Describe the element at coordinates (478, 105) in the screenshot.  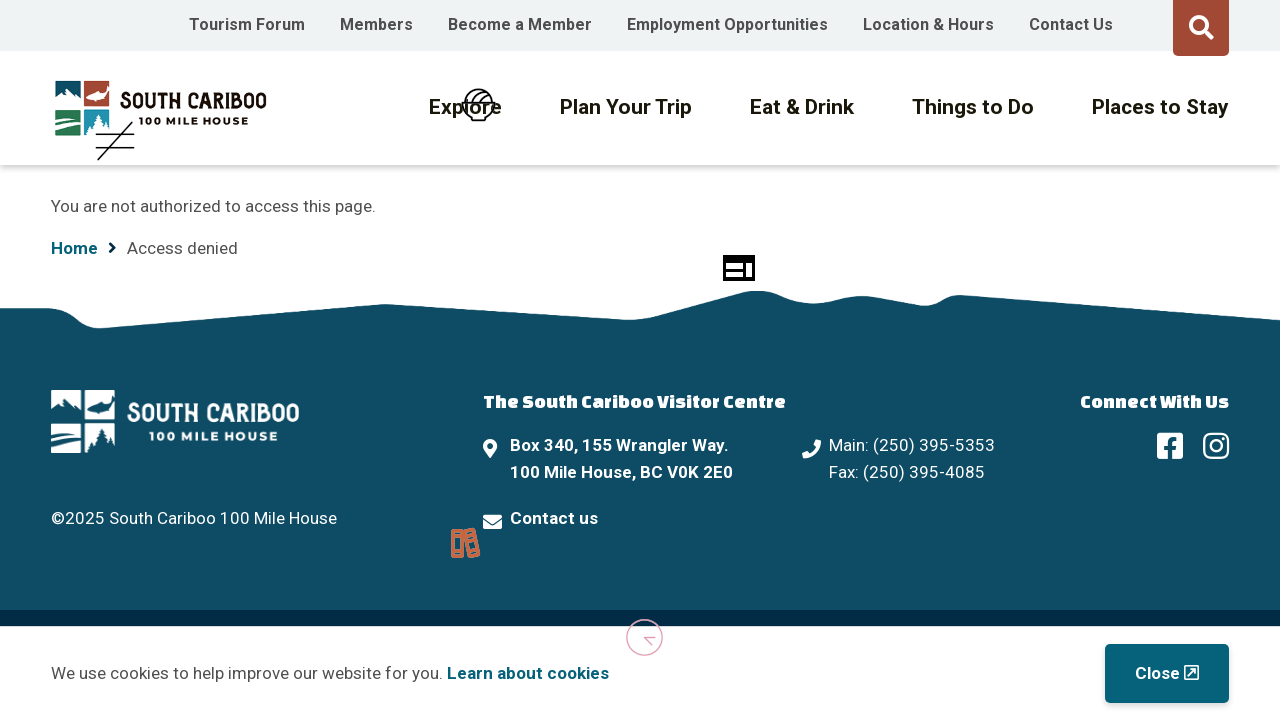
I see `view food or meal options` at that location.